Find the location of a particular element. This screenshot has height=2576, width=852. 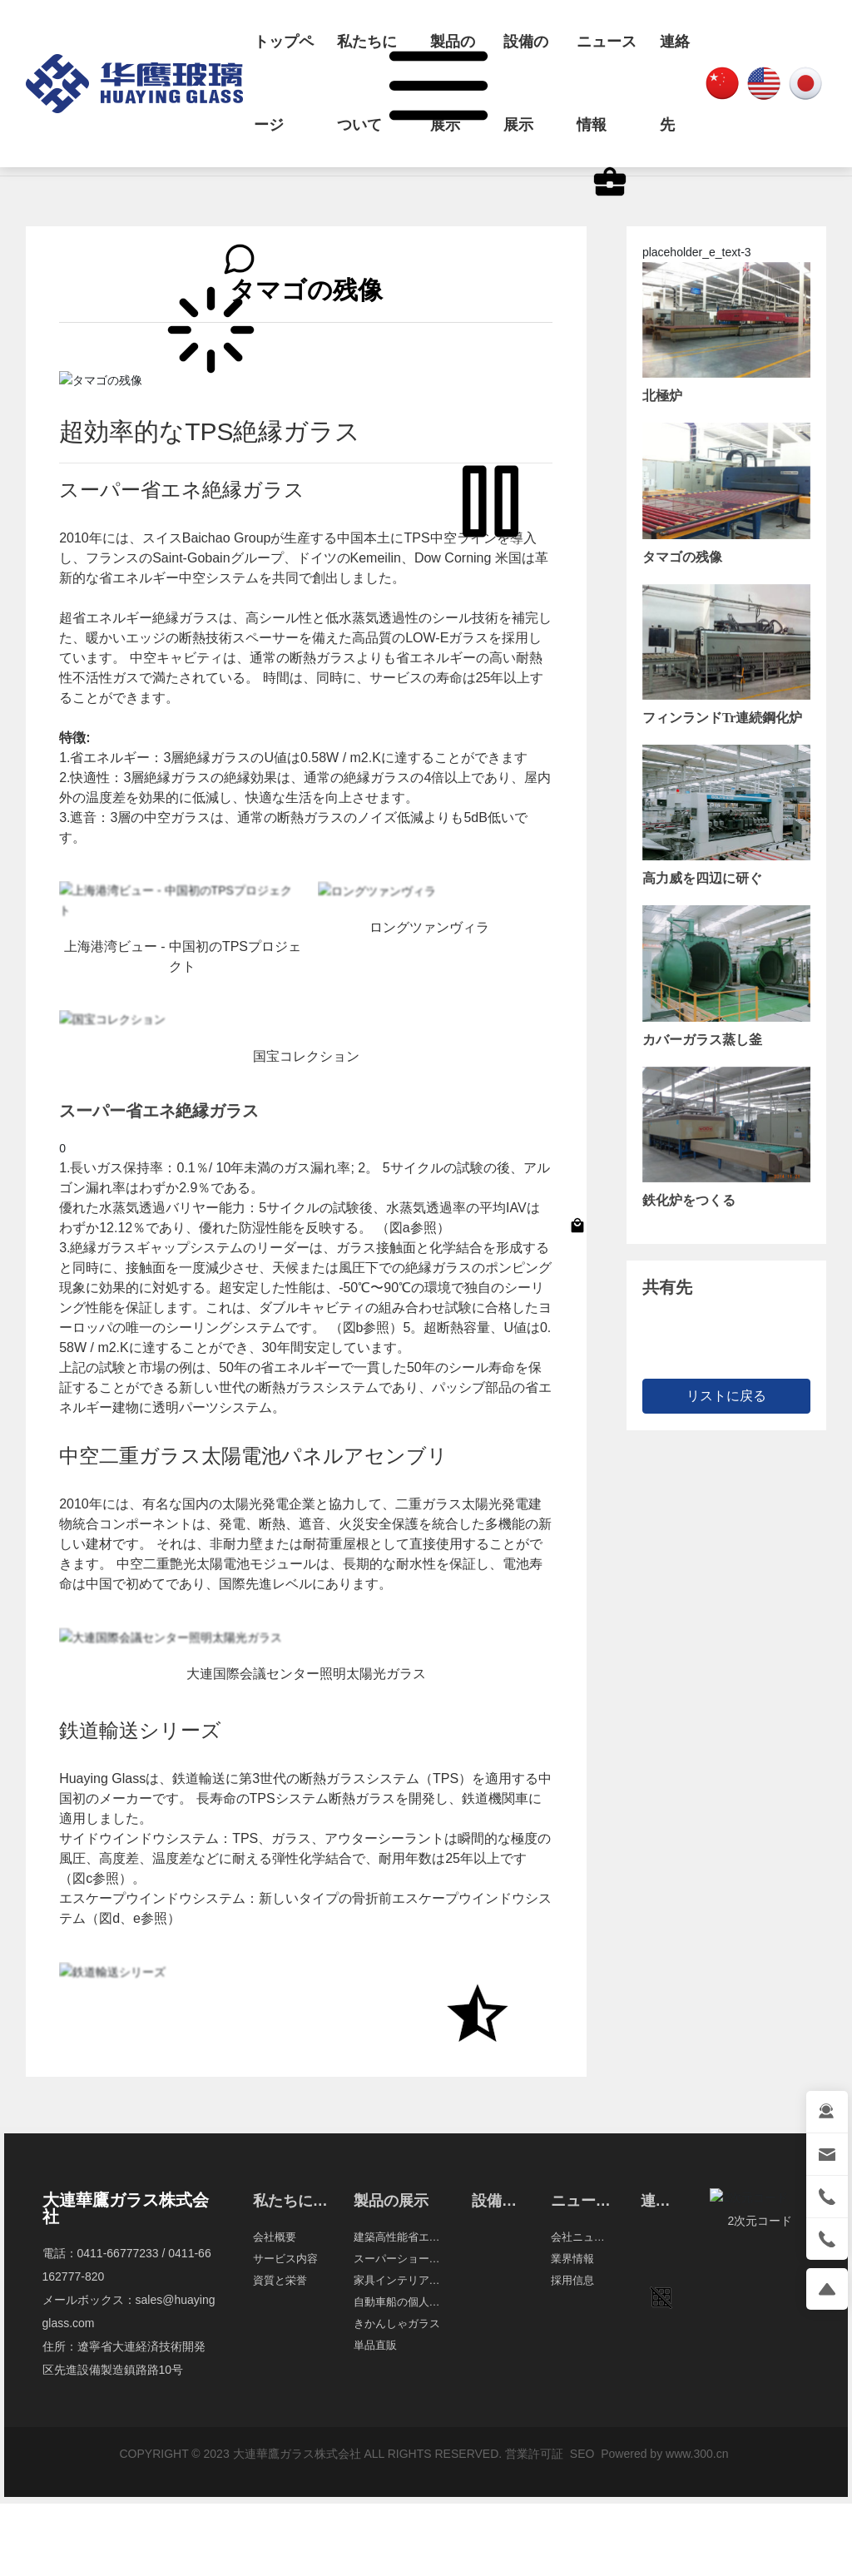

open messaging or chat is located at coordinates (239, 259).